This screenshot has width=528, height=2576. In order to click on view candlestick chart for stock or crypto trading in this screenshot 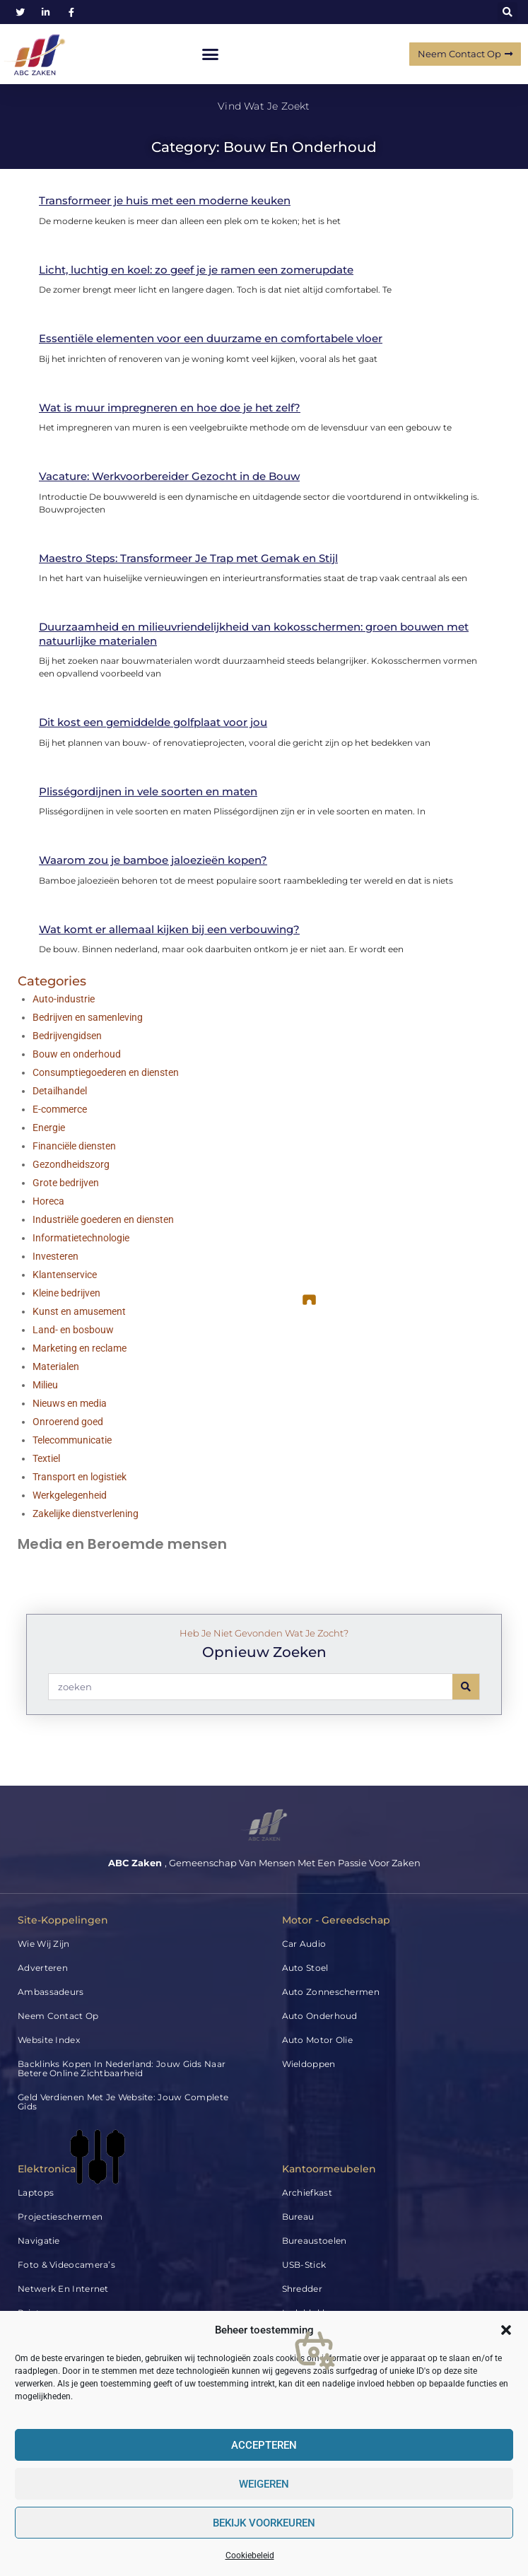, I will do `click(98, 2157)`.